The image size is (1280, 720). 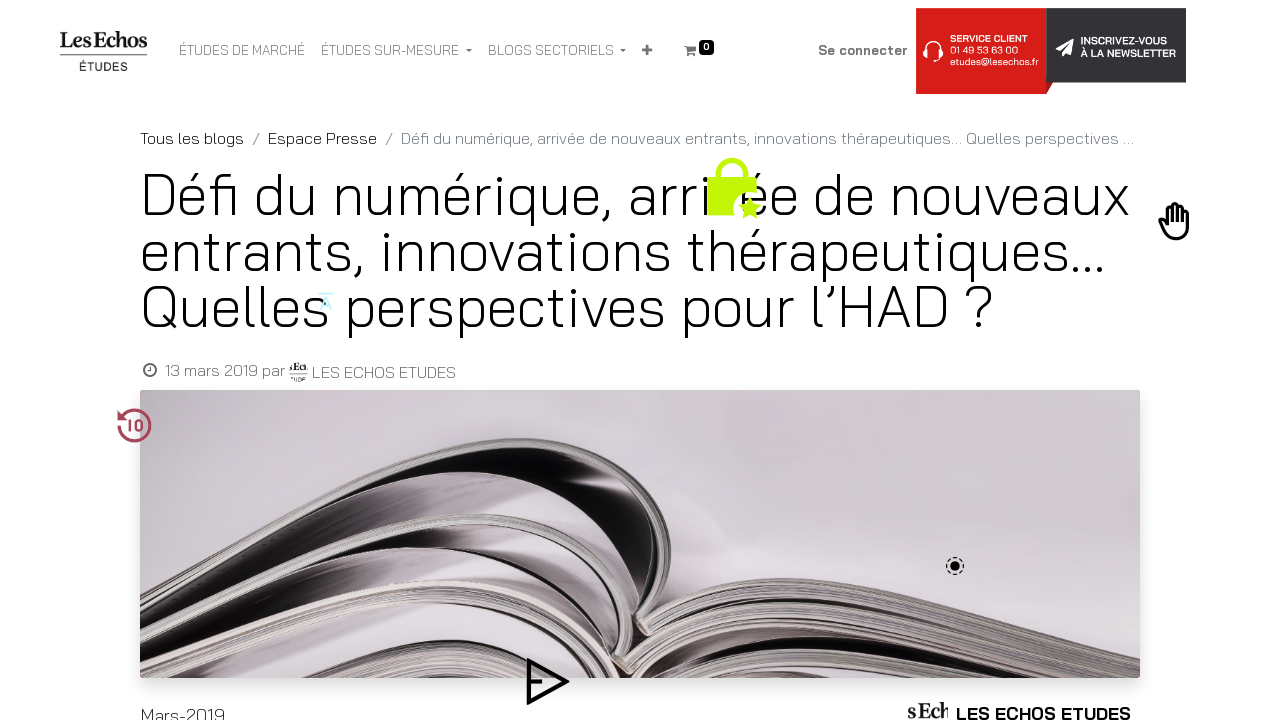 What do you see at coordinates (955, 566) in the screenshot?
I see `open localsend app for local file sharing` at bounding box center [955, 566].